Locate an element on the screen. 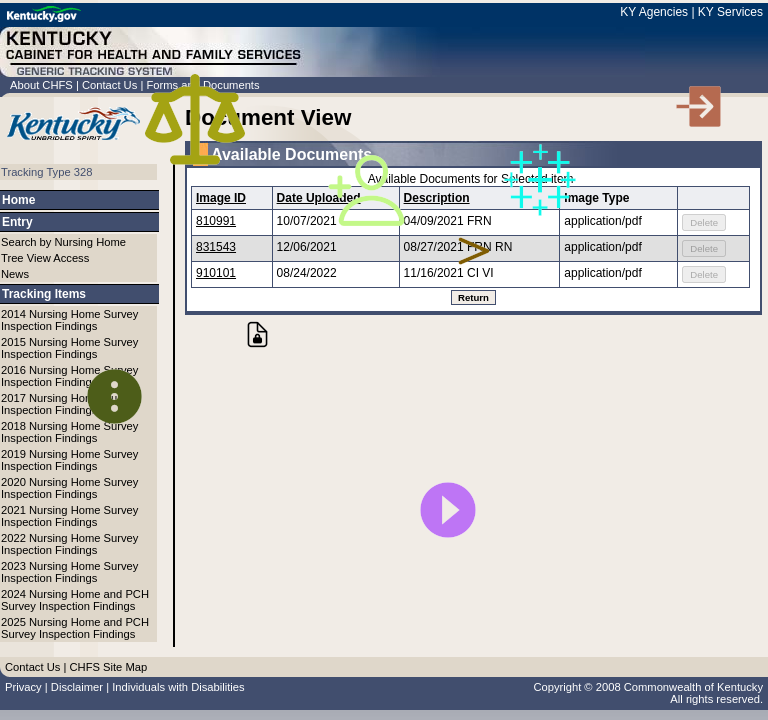 Image resolution: width=768 pixels, height=720 pixels. add a new contact is located at coordinates (366, 190).